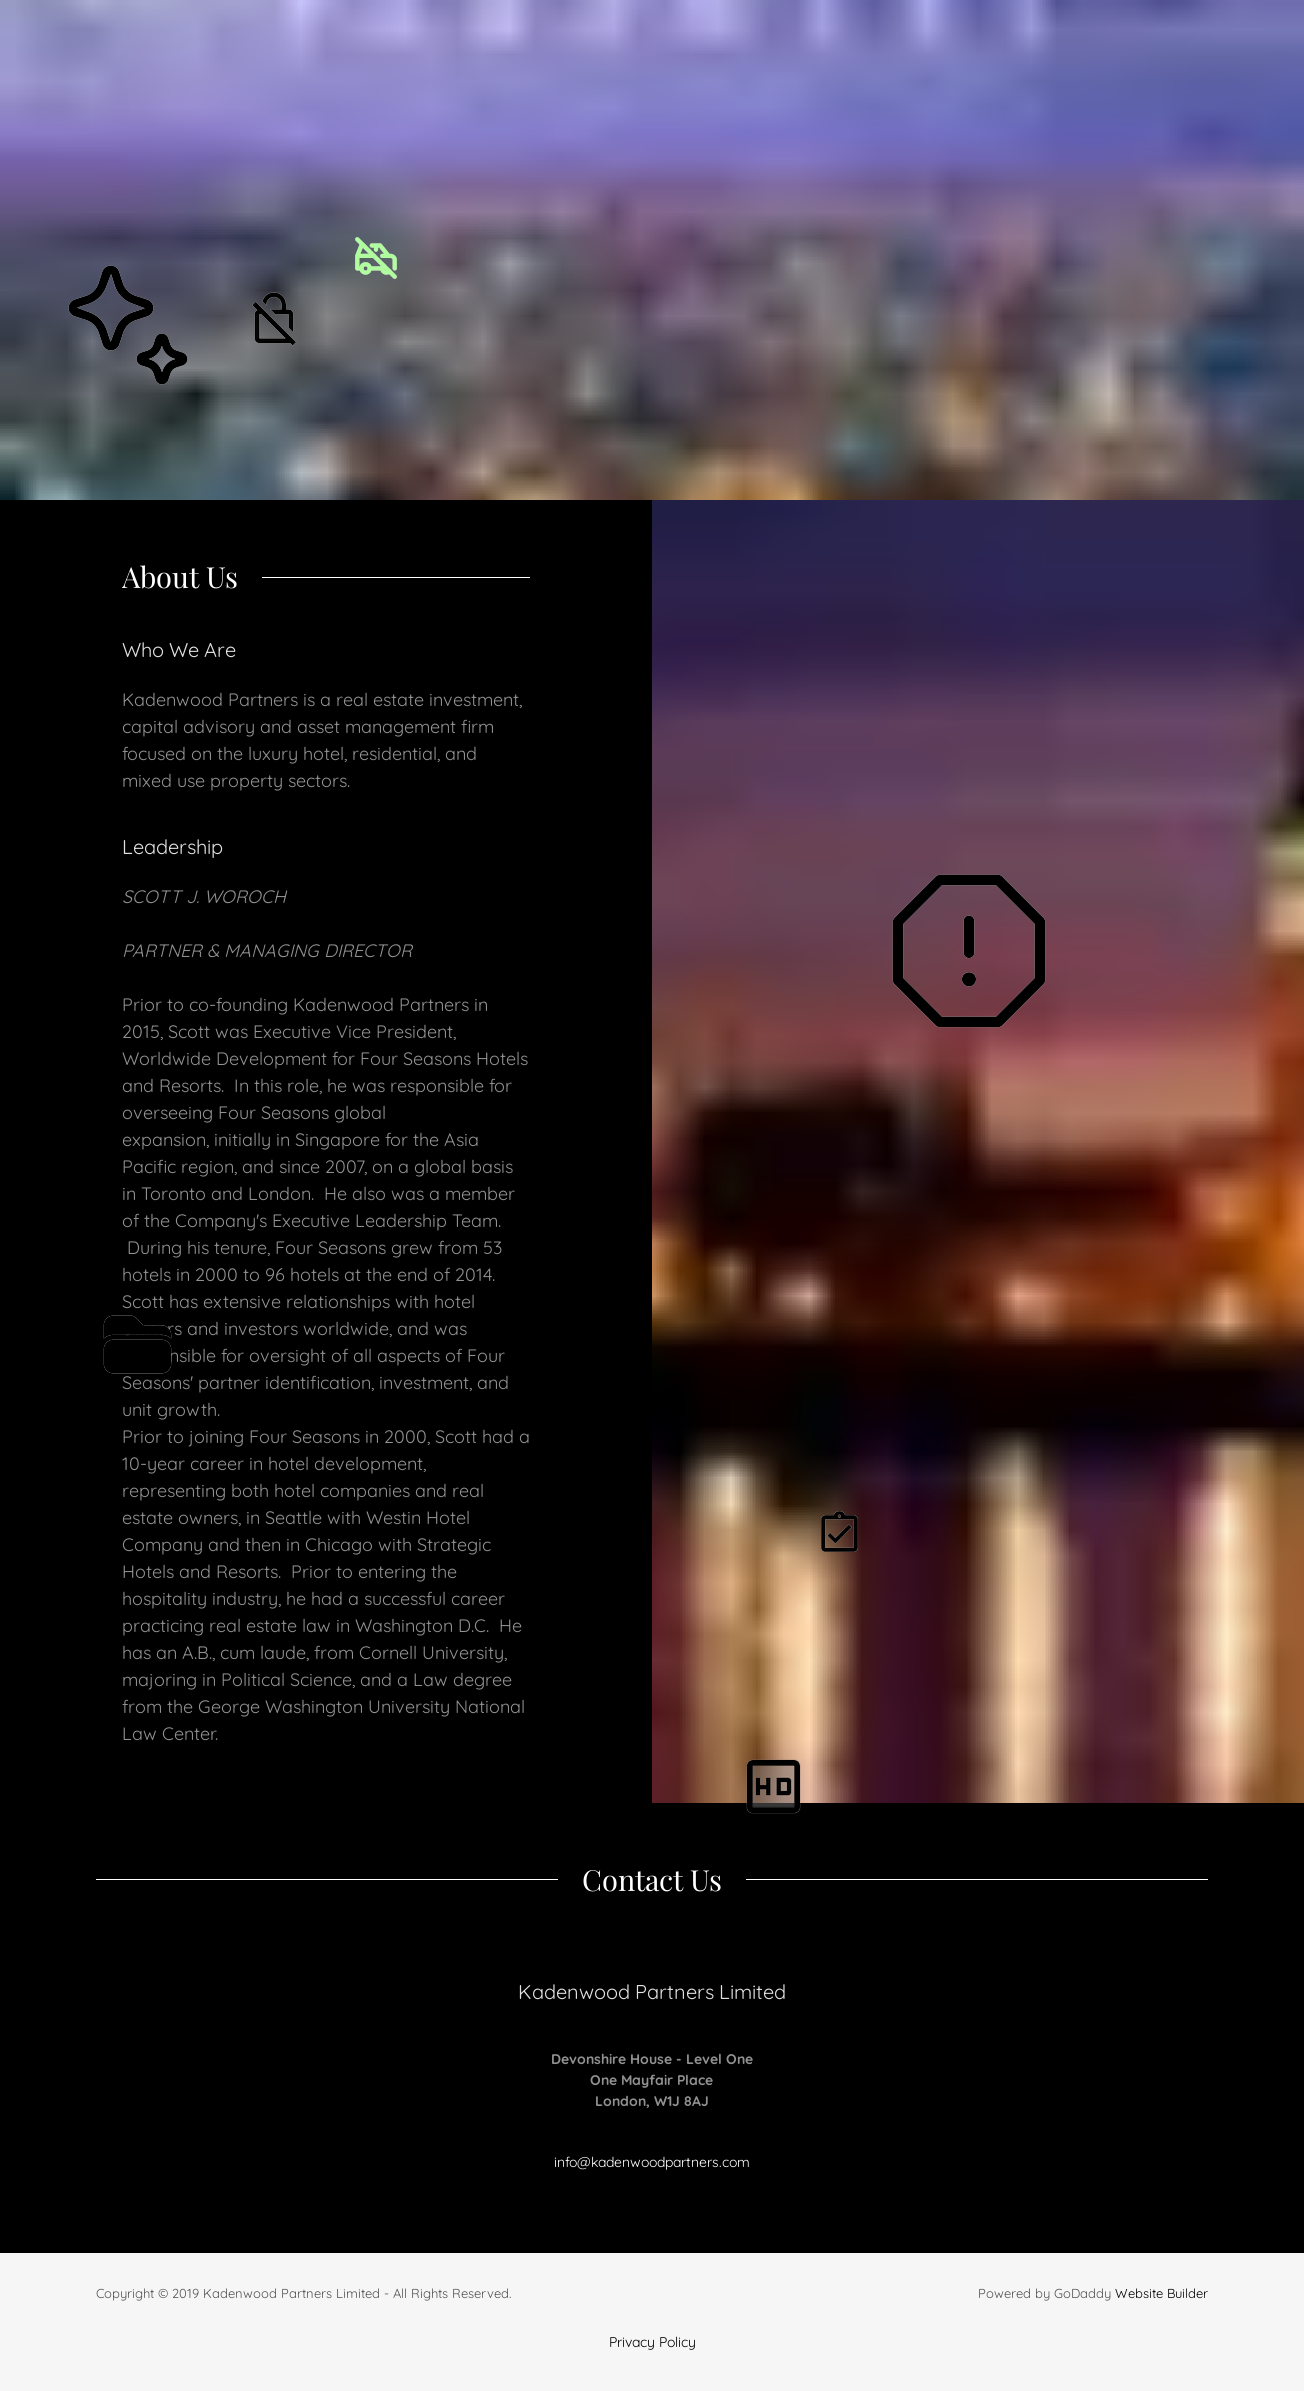  Describe the element at coordinates (274, 319) in the screenshot. I see `indicates an unencrypted or insecure email connection` at that location.